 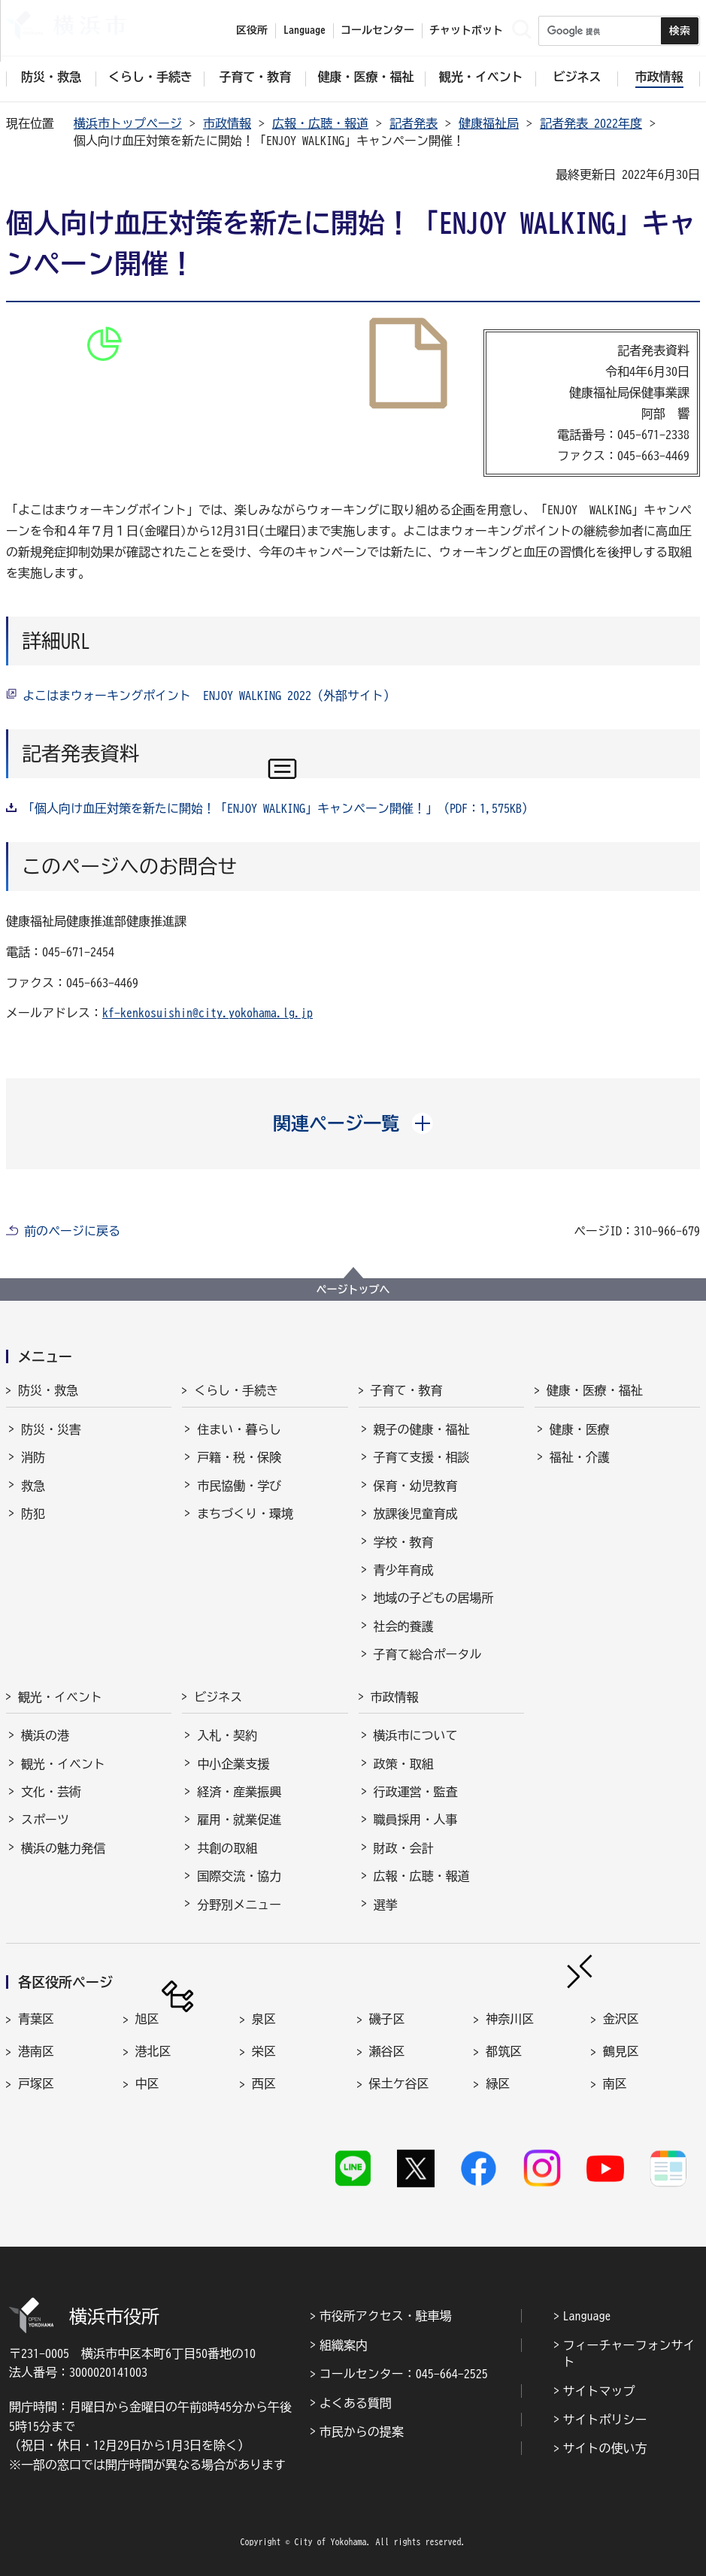 What do you see at coordinates (580, 1972) in the screenshot?
I see `connect to a remote server or machine` at bounding box center [580, 1972].